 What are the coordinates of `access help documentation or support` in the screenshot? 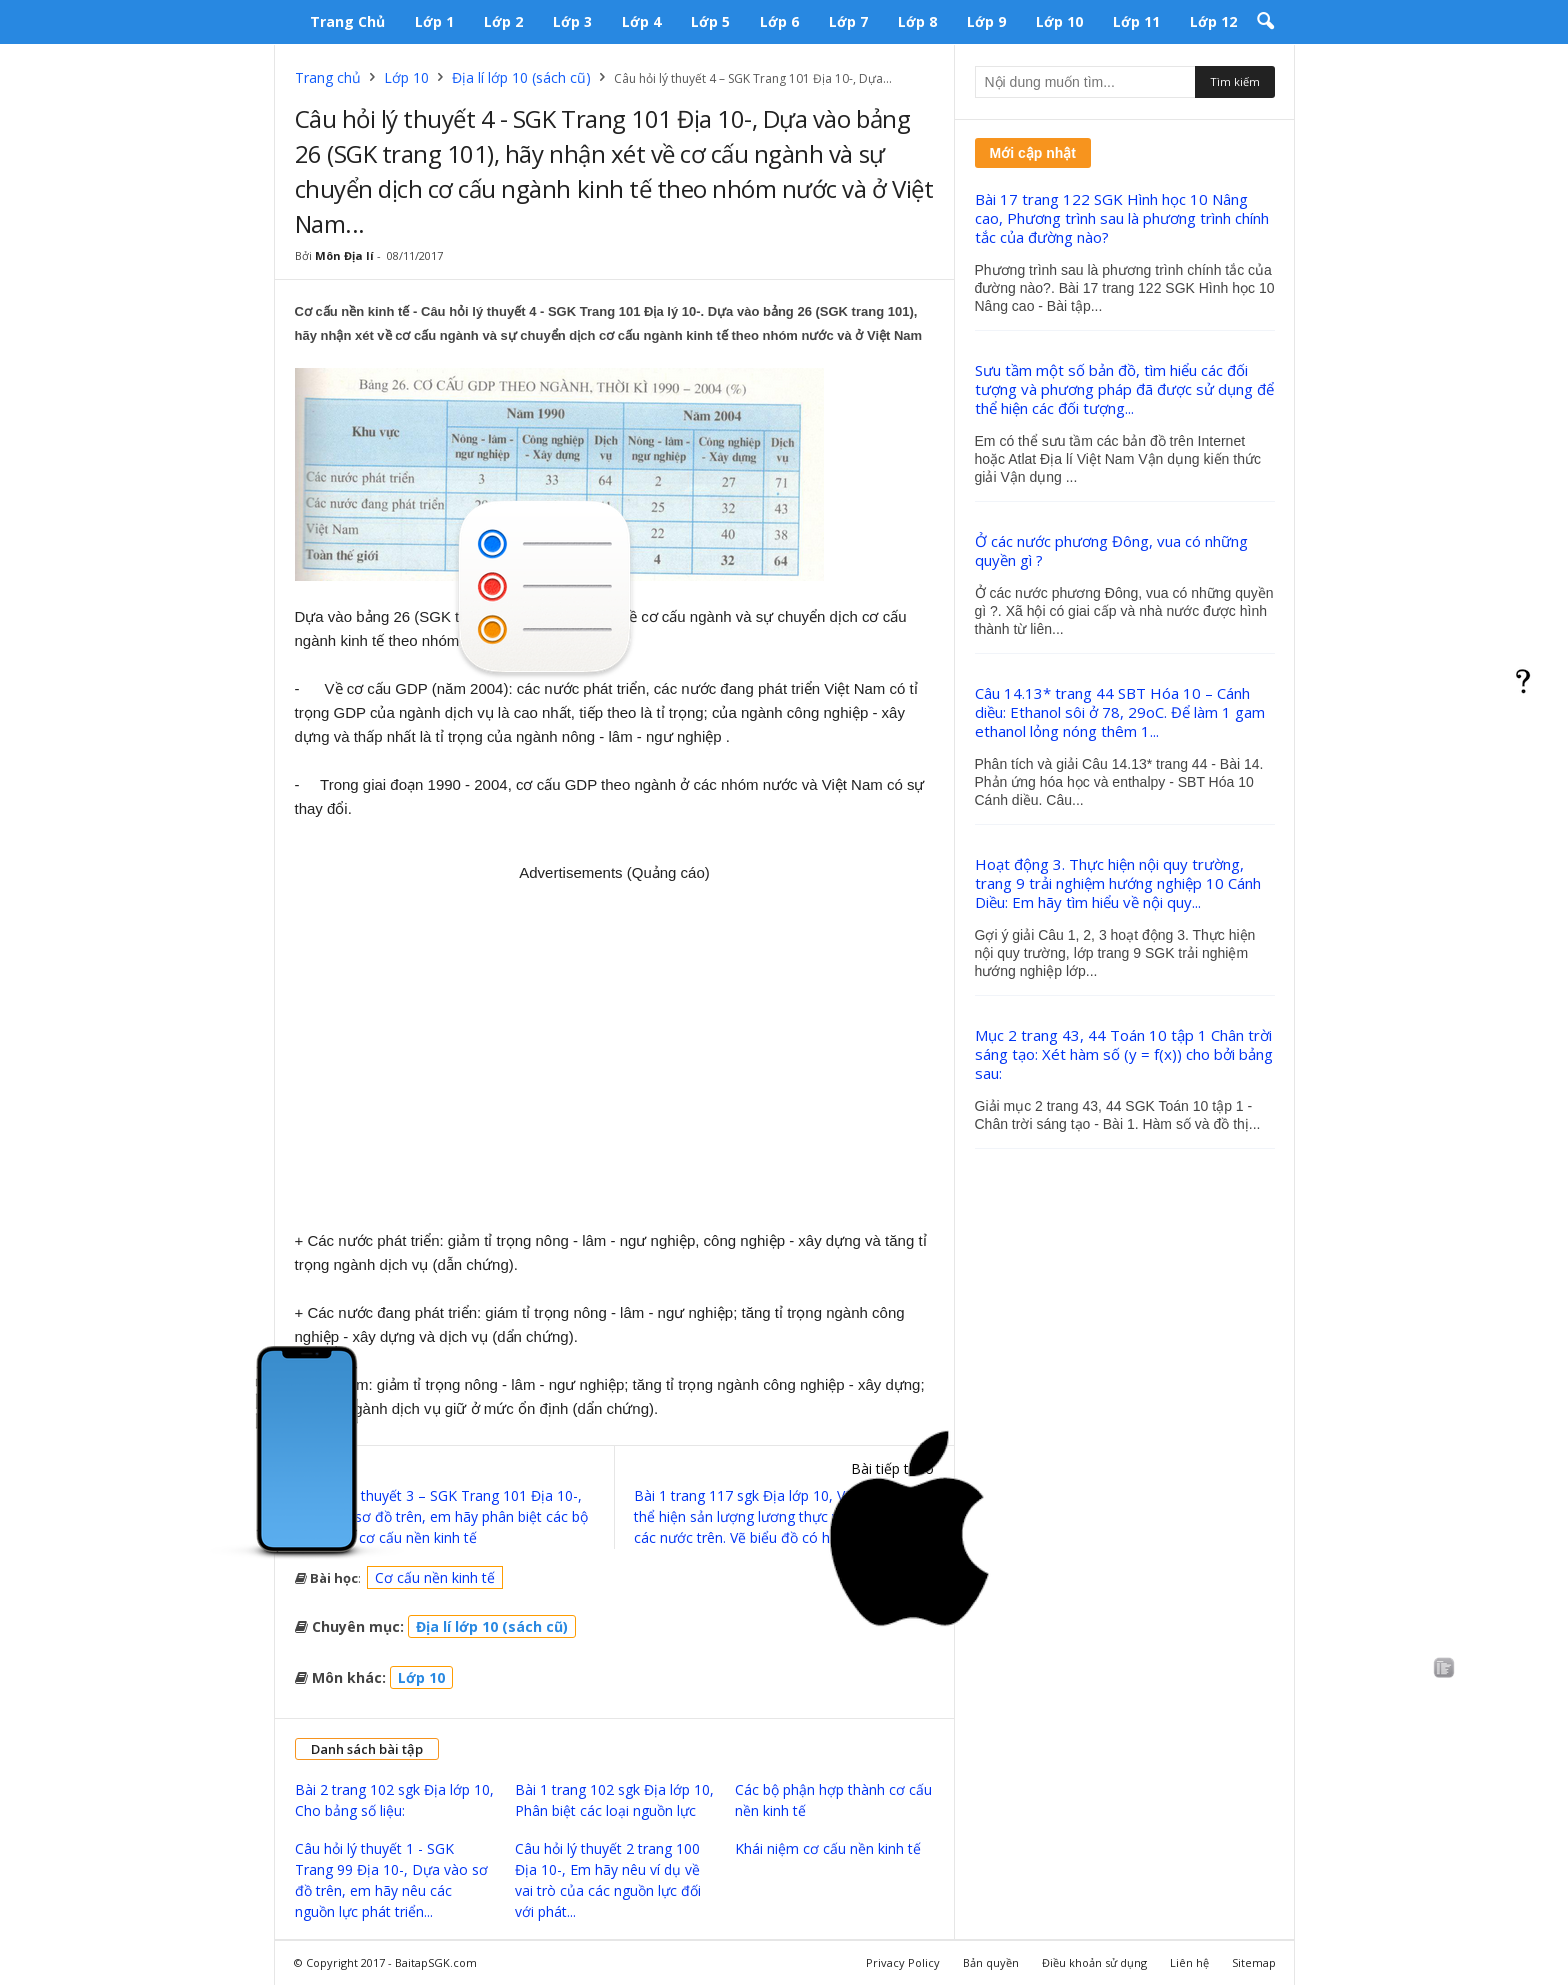 It's located at (1524, 682).